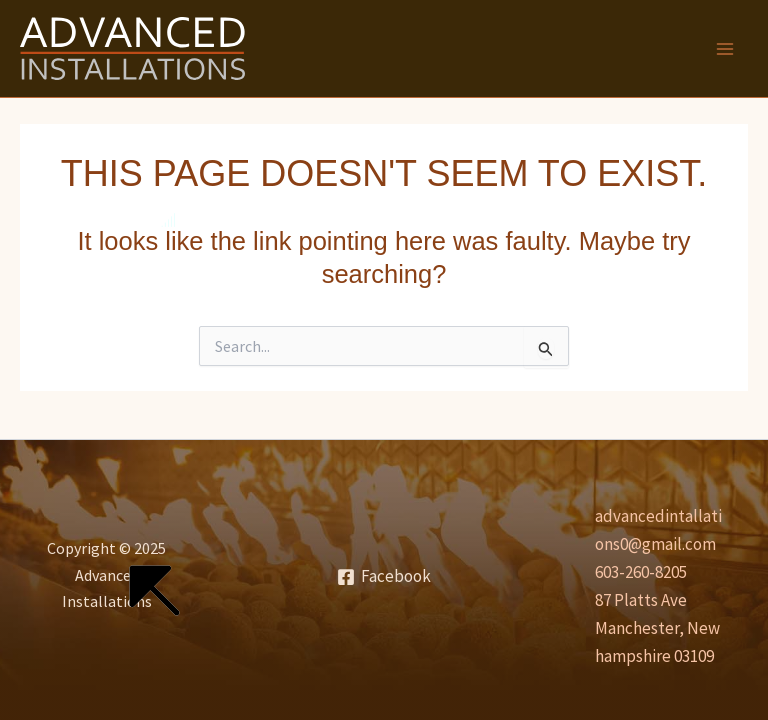  I want to click on navigate back to previous screen, so click(154, 590).